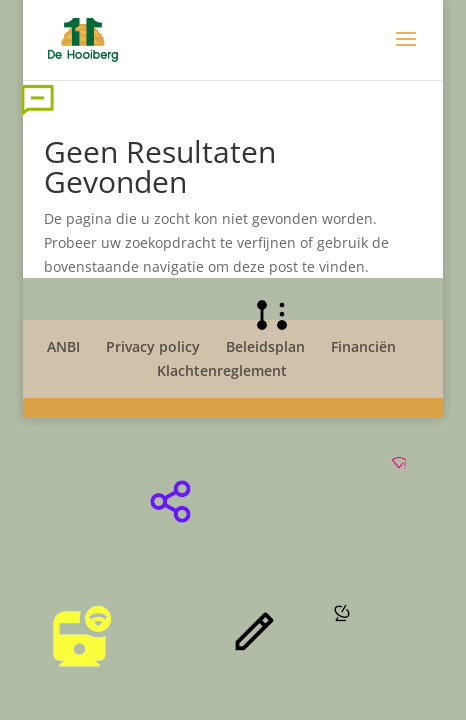 Image resolution: width=466 pixels, height=720 pixels. Describe the element at coordinates (342, 613) in the screenshot. I see `access radar or scanning functionality` at that location.